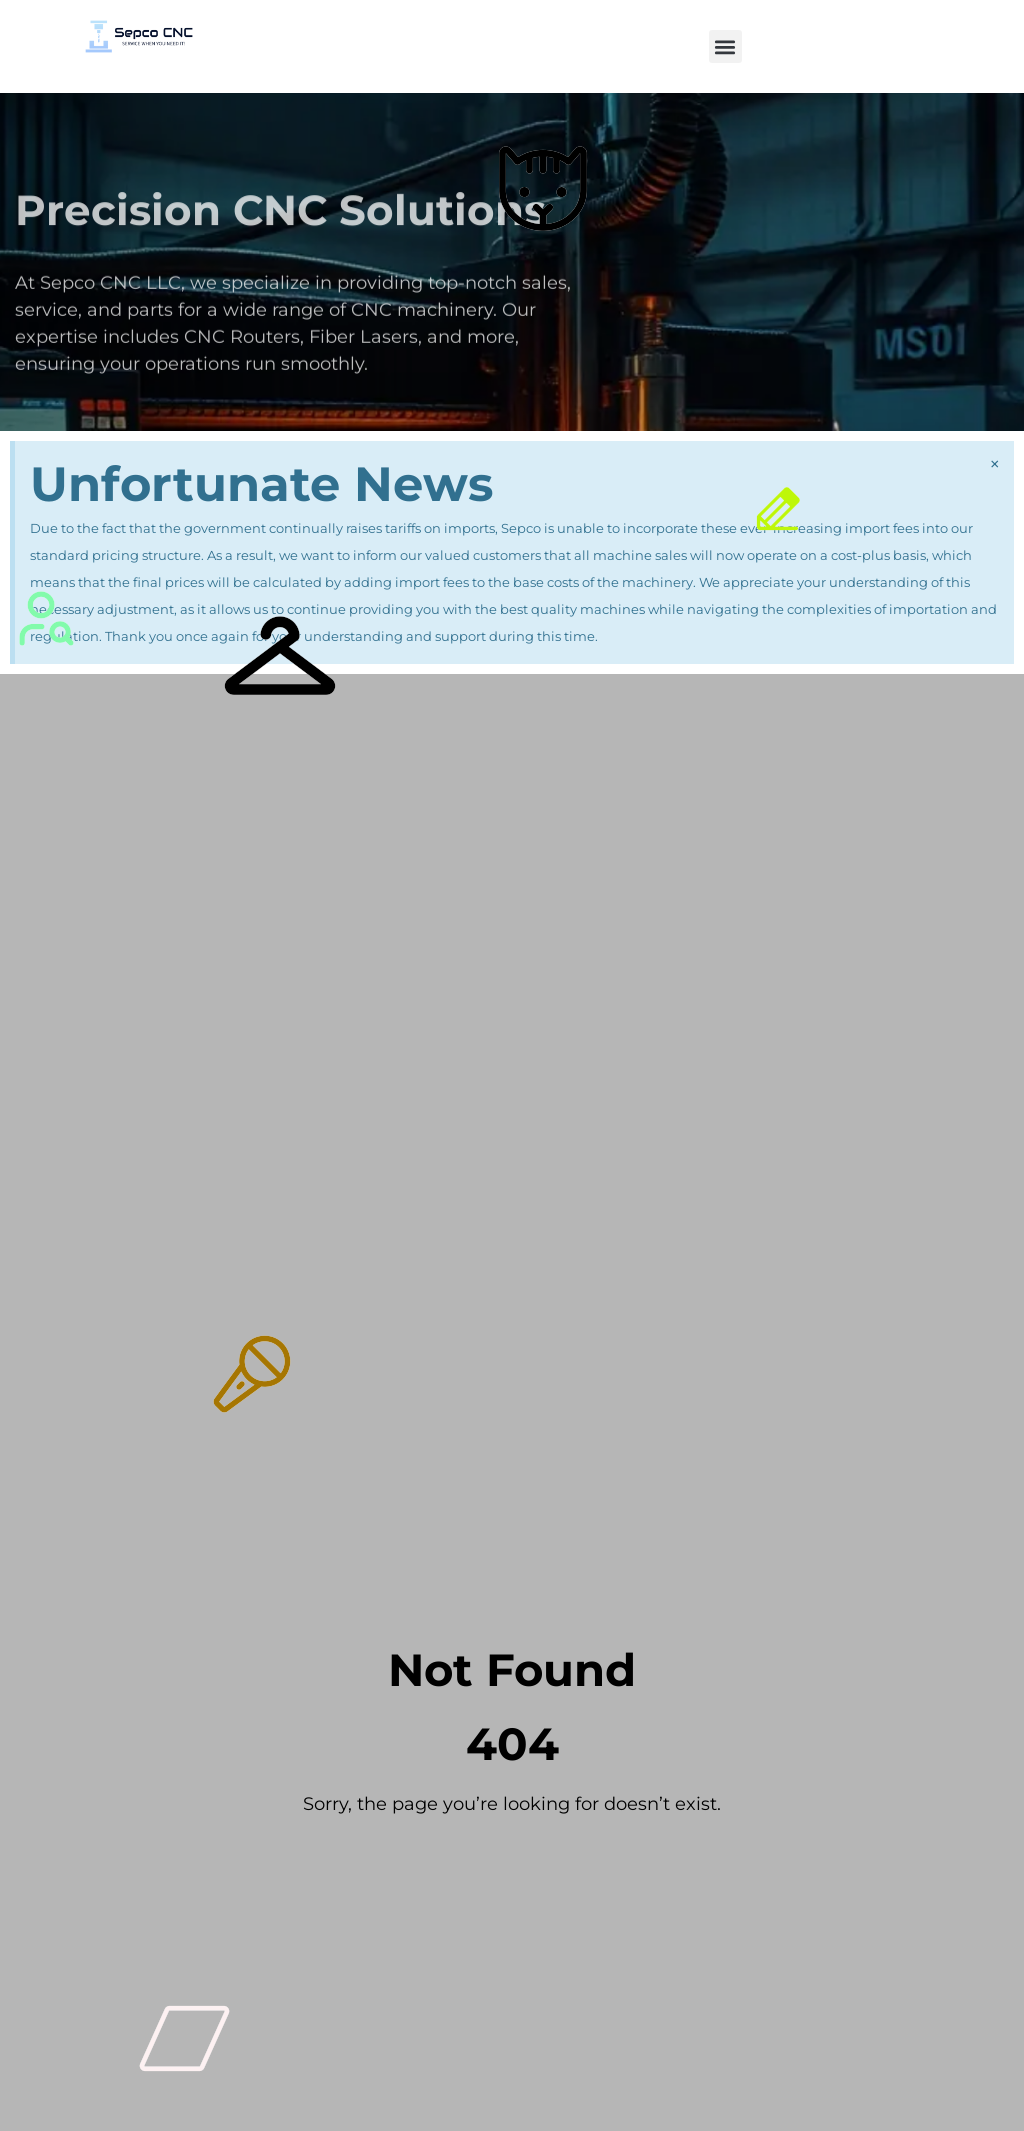 This screenshot has height=2131, width=1024. Describe the element at coordinates (184, 2038) in the screenshot. I see `insert a parallelogram shape` at that location.